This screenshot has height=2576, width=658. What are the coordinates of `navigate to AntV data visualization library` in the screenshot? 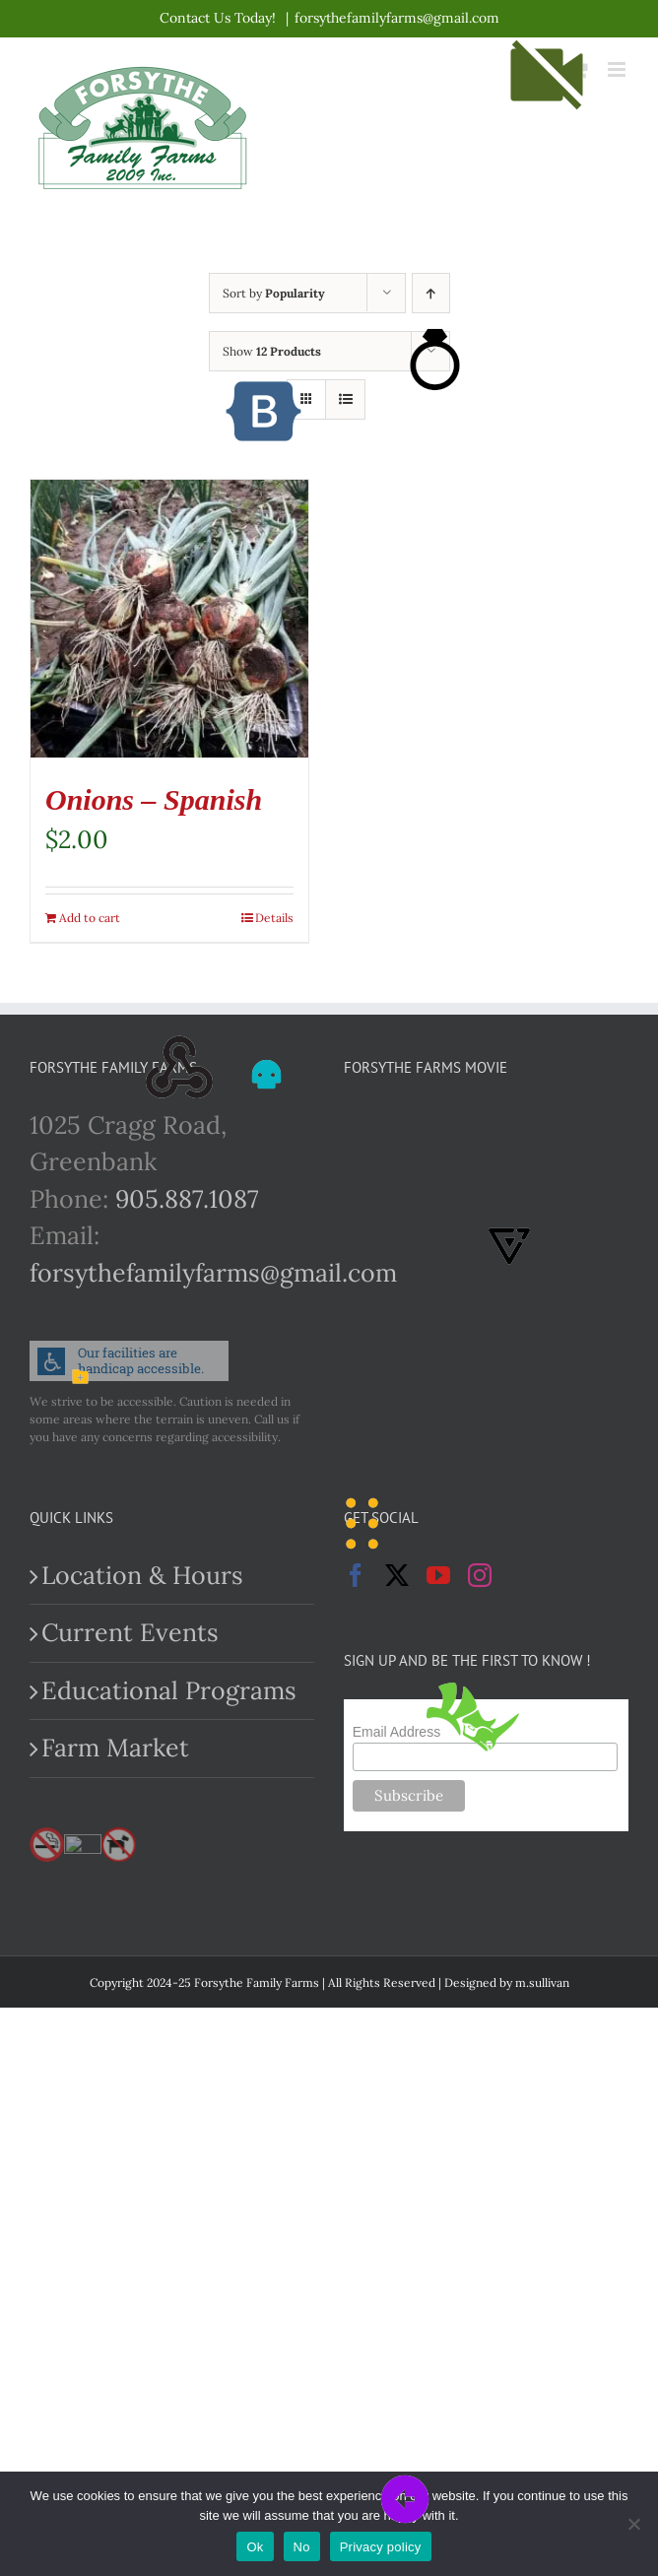 It's located at (509, 1246).